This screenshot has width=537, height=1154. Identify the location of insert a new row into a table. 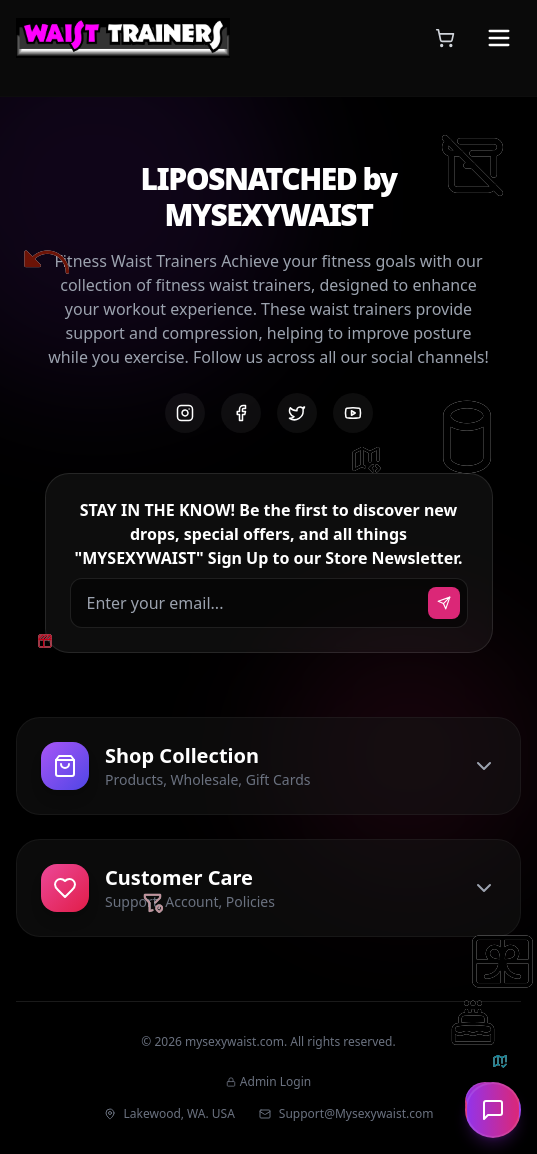
(45, 641).